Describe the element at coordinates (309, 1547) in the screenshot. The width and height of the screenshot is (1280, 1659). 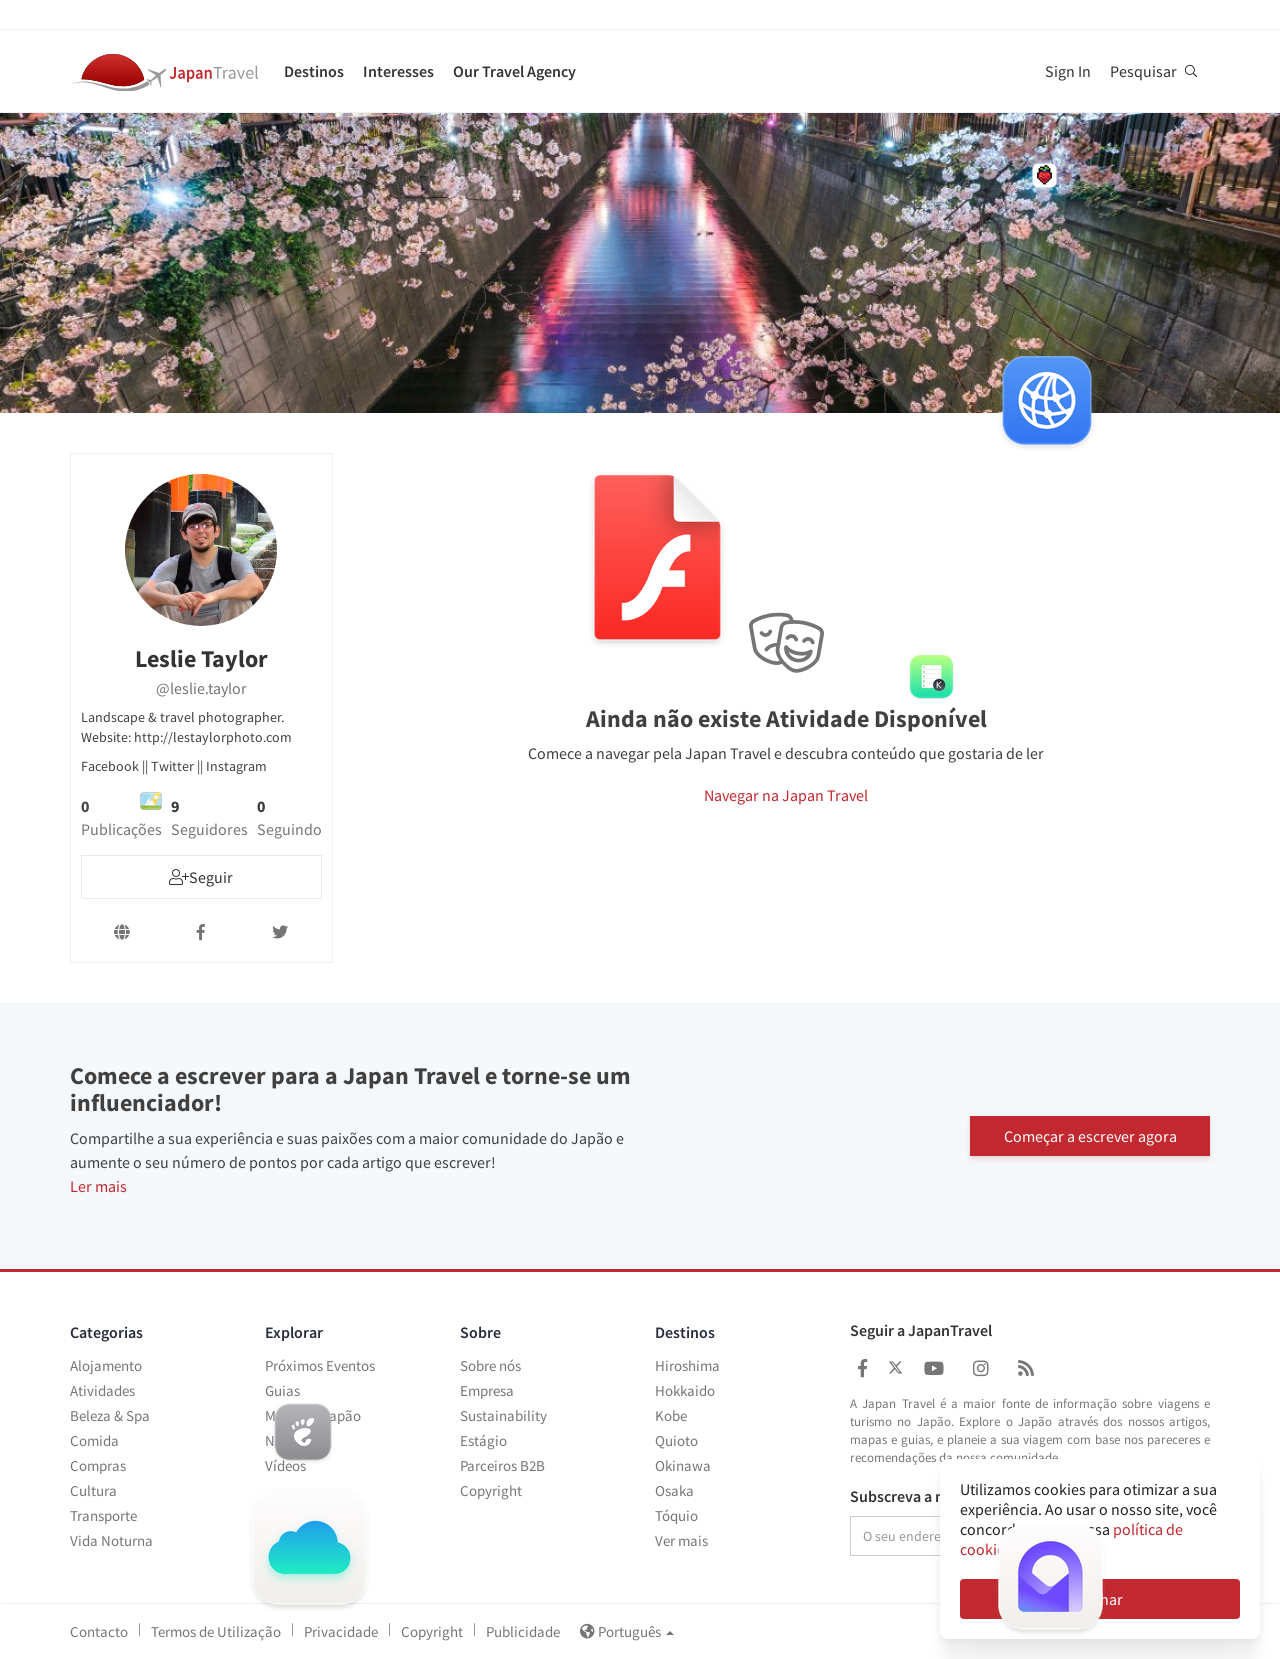
I see `open iCloud app` at that location.